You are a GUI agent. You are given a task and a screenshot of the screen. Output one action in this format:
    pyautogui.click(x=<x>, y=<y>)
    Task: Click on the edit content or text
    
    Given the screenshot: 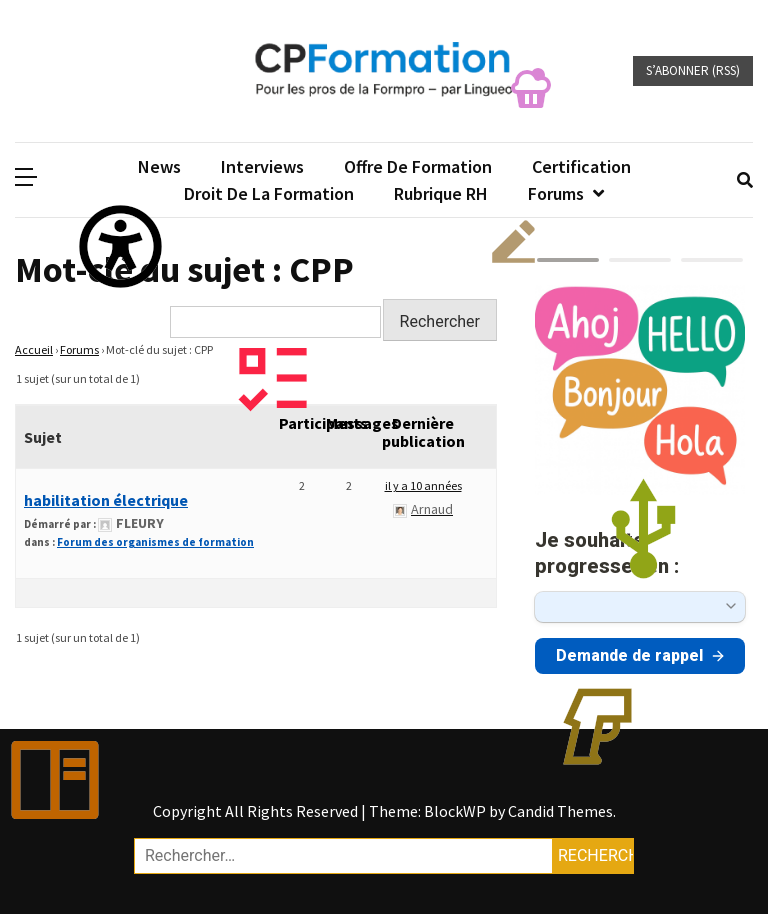 What is the action you would take?
    pyautogui.click(x=513, y=241)
    